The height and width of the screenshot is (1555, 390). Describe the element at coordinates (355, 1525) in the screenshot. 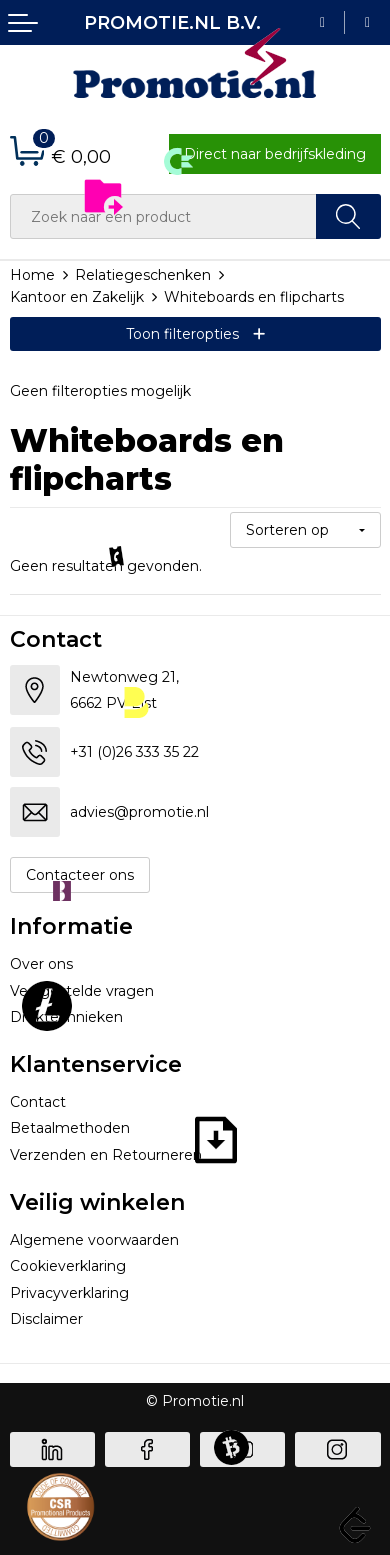

I see `open leetcode app or website` at that location.